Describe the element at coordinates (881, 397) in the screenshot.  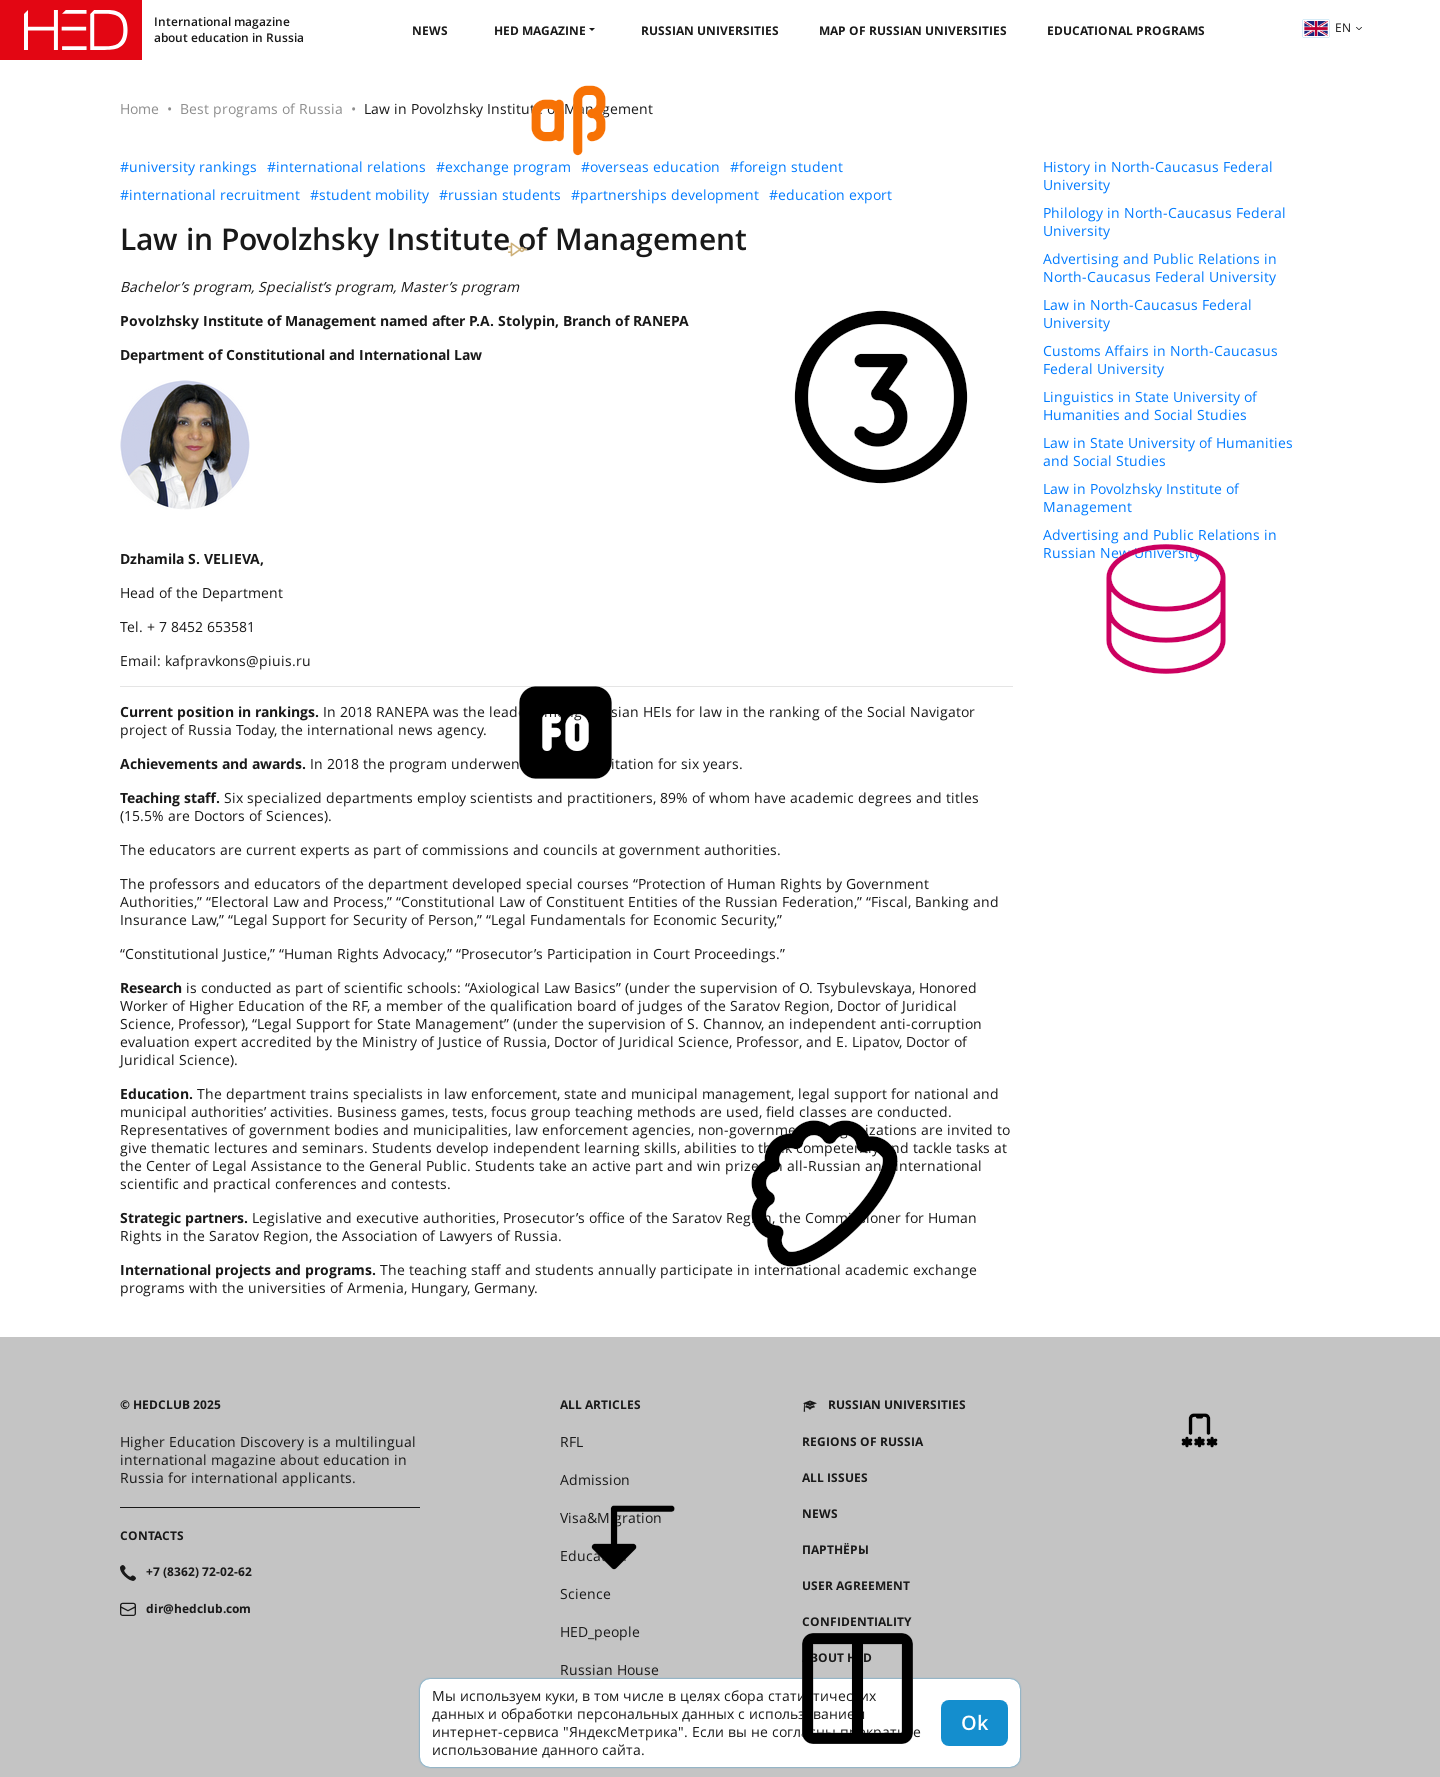
I see `indicates step three in a multi-step process` at that location.